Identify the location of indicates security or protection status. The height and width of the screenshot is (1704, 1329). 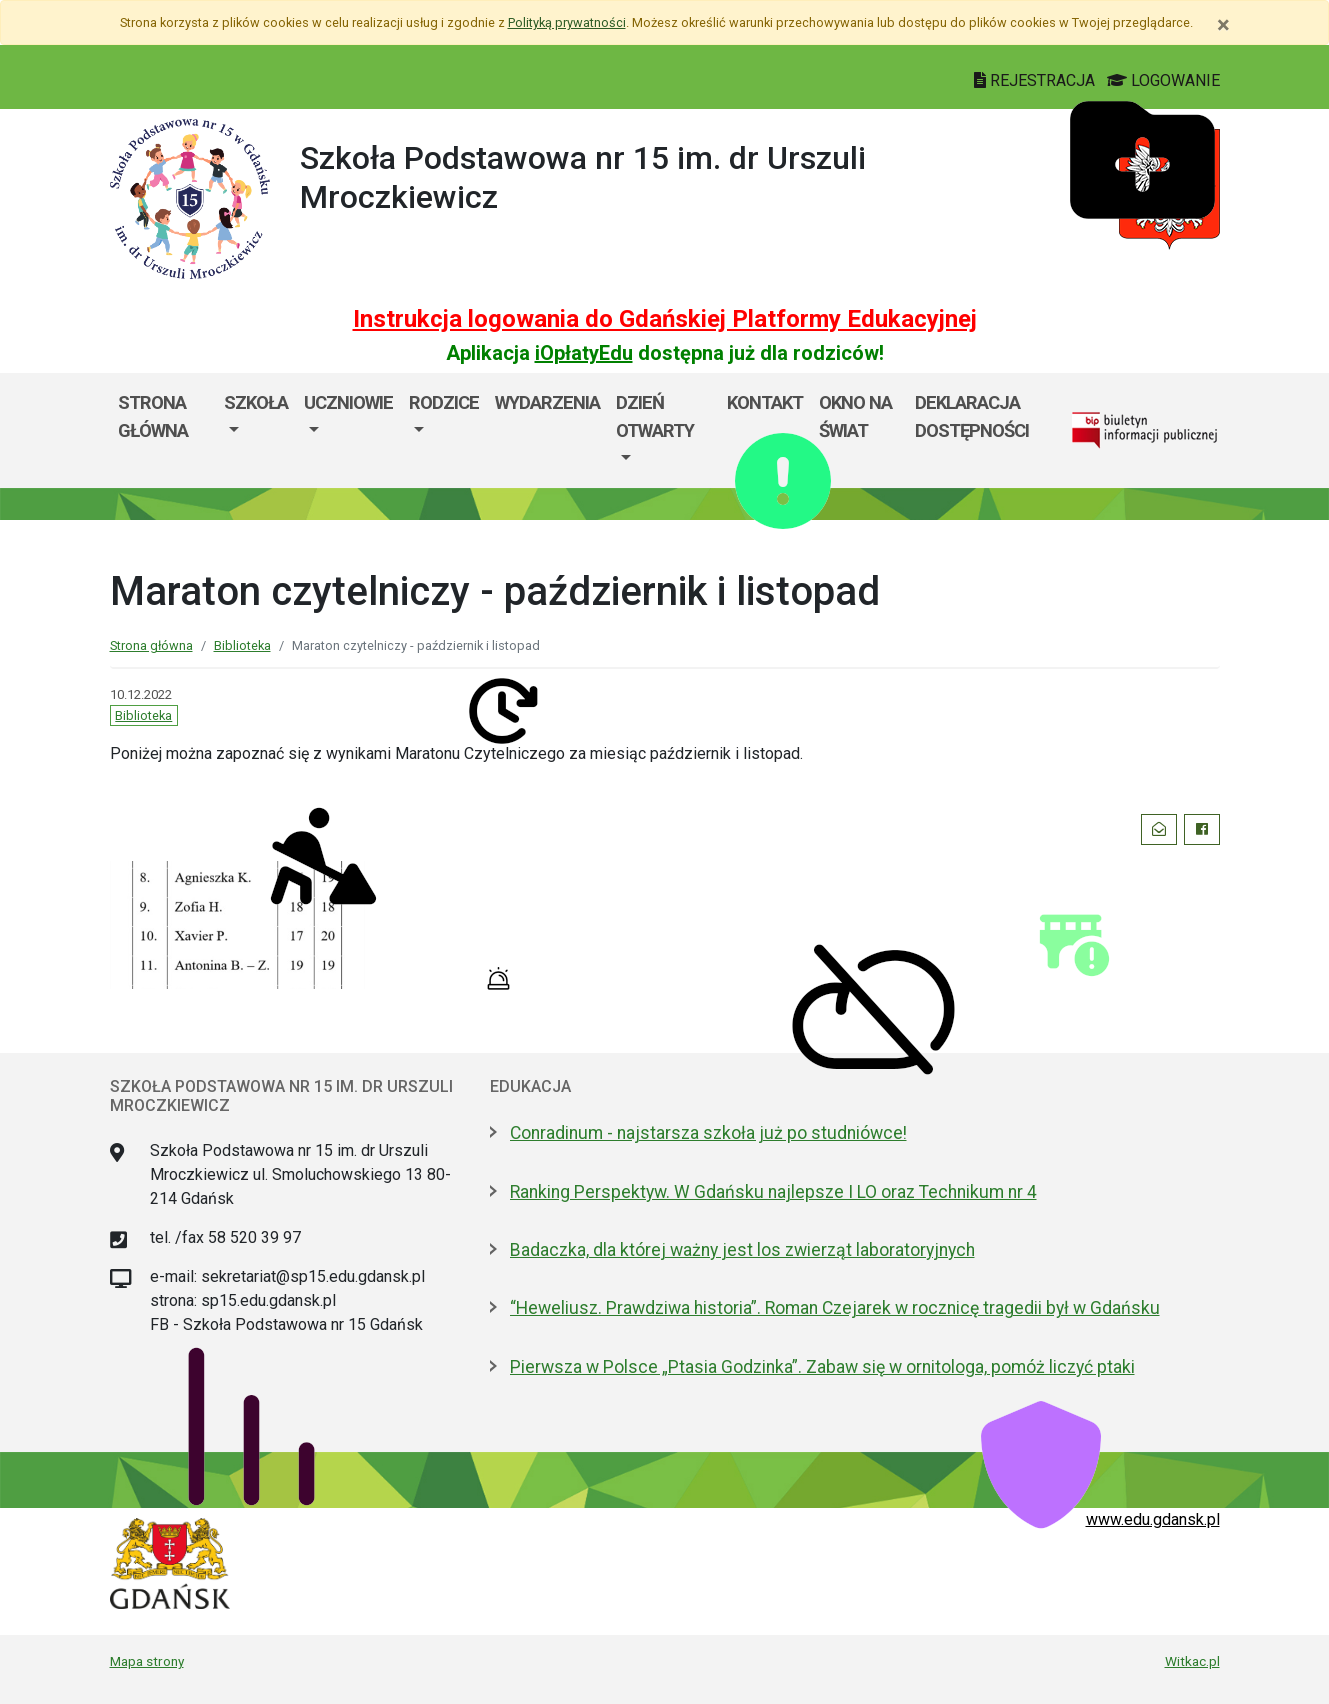
(1041, 1465).